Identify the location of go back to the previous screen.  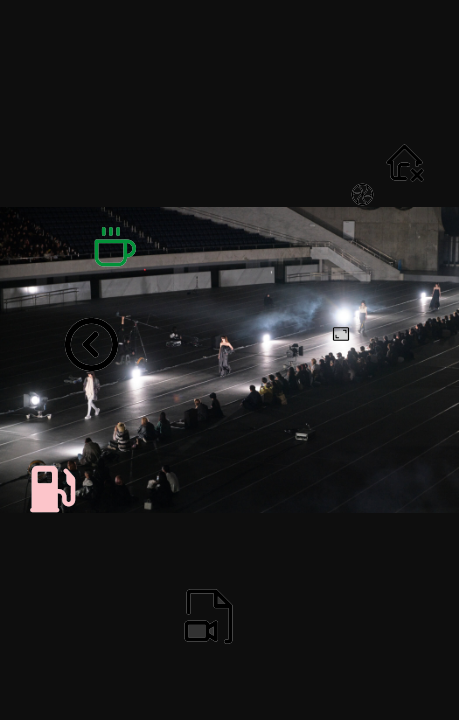
(91, 344).